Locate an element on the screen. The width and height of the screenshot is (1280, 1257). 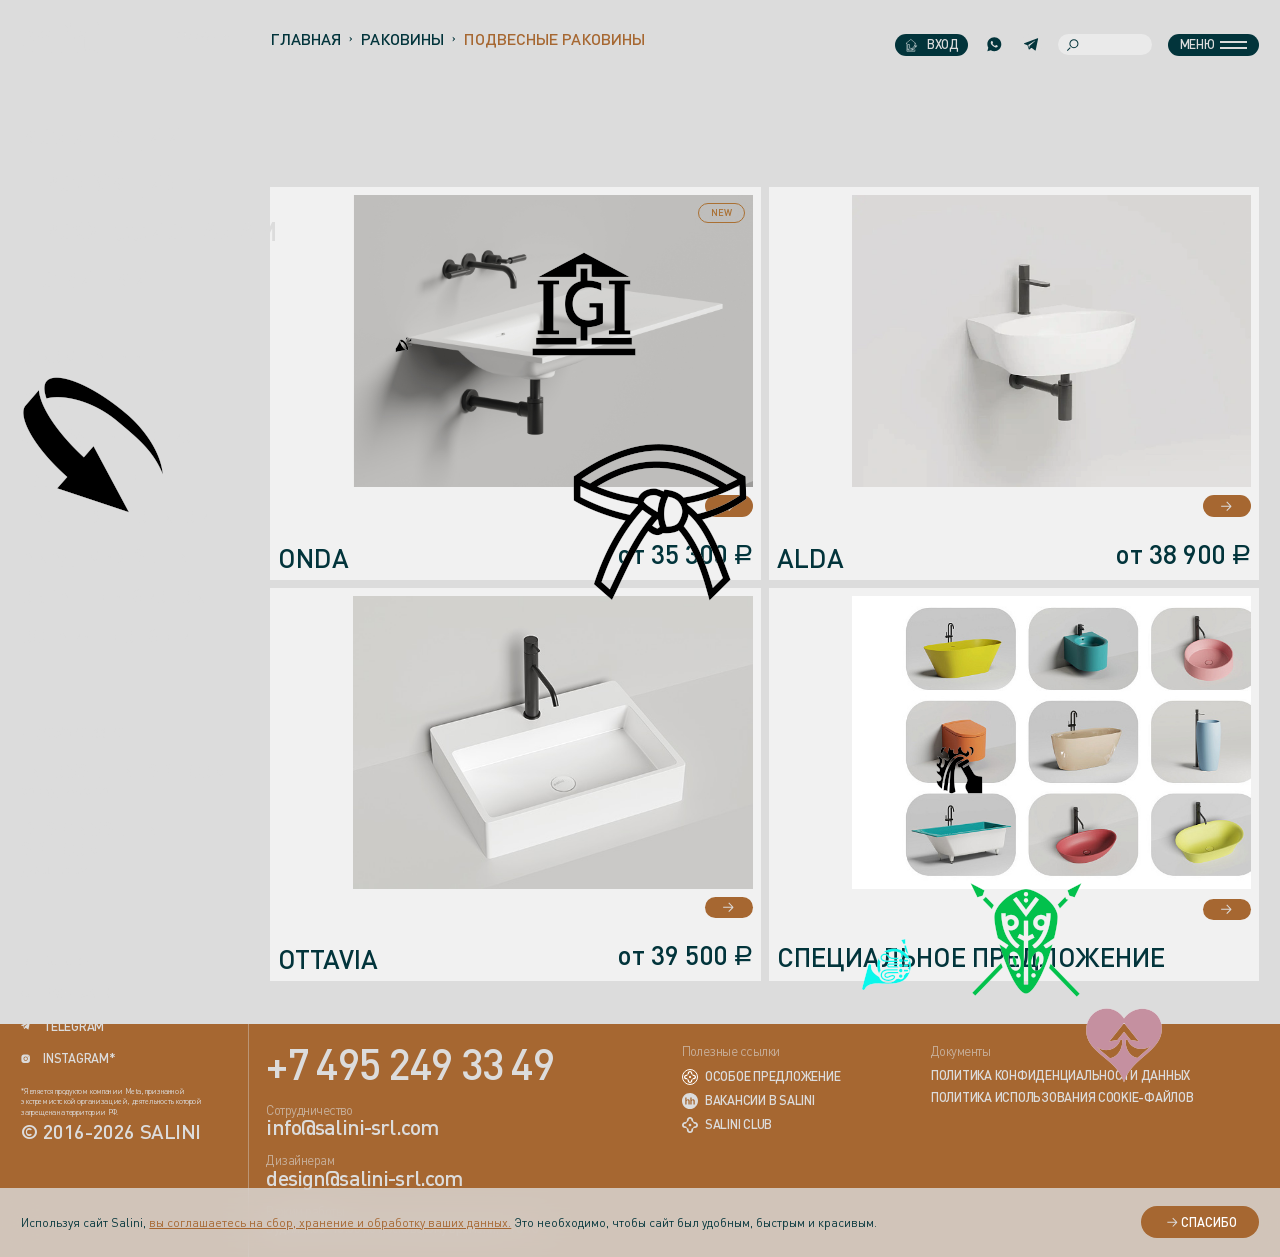
access brass instrument sounds or samples is located at coordinates (886, 964).